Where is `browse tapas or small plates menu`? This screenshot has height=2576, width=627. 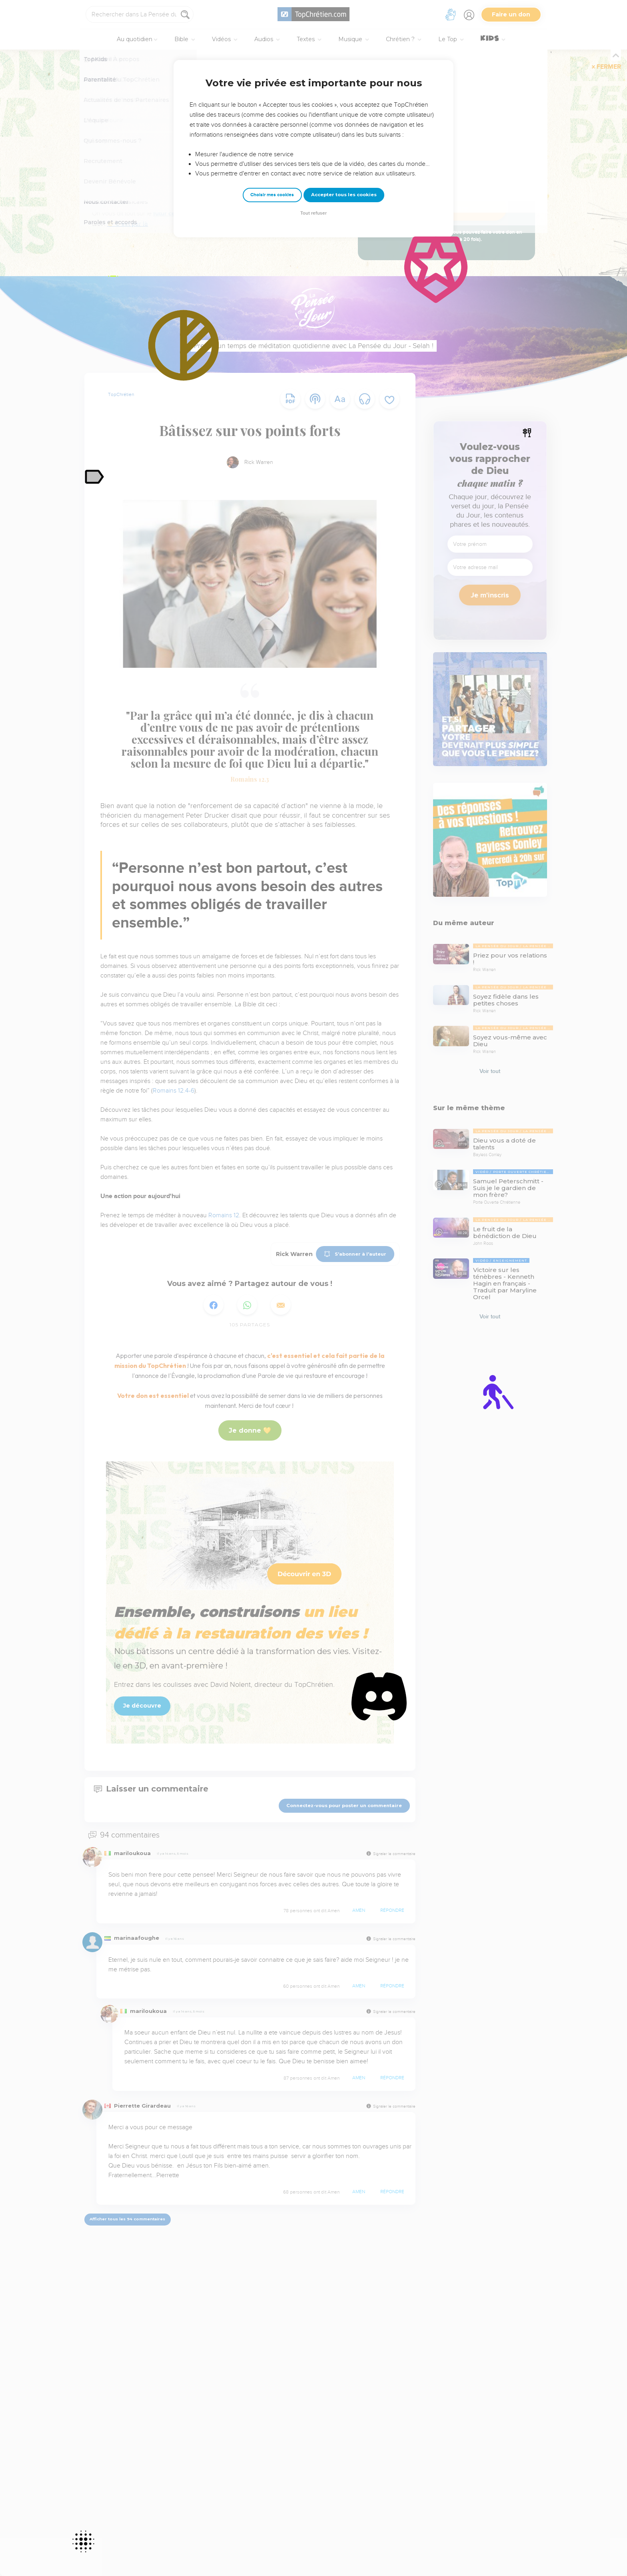
browse tapas or small plates menu is located at coordinates (527, 433).